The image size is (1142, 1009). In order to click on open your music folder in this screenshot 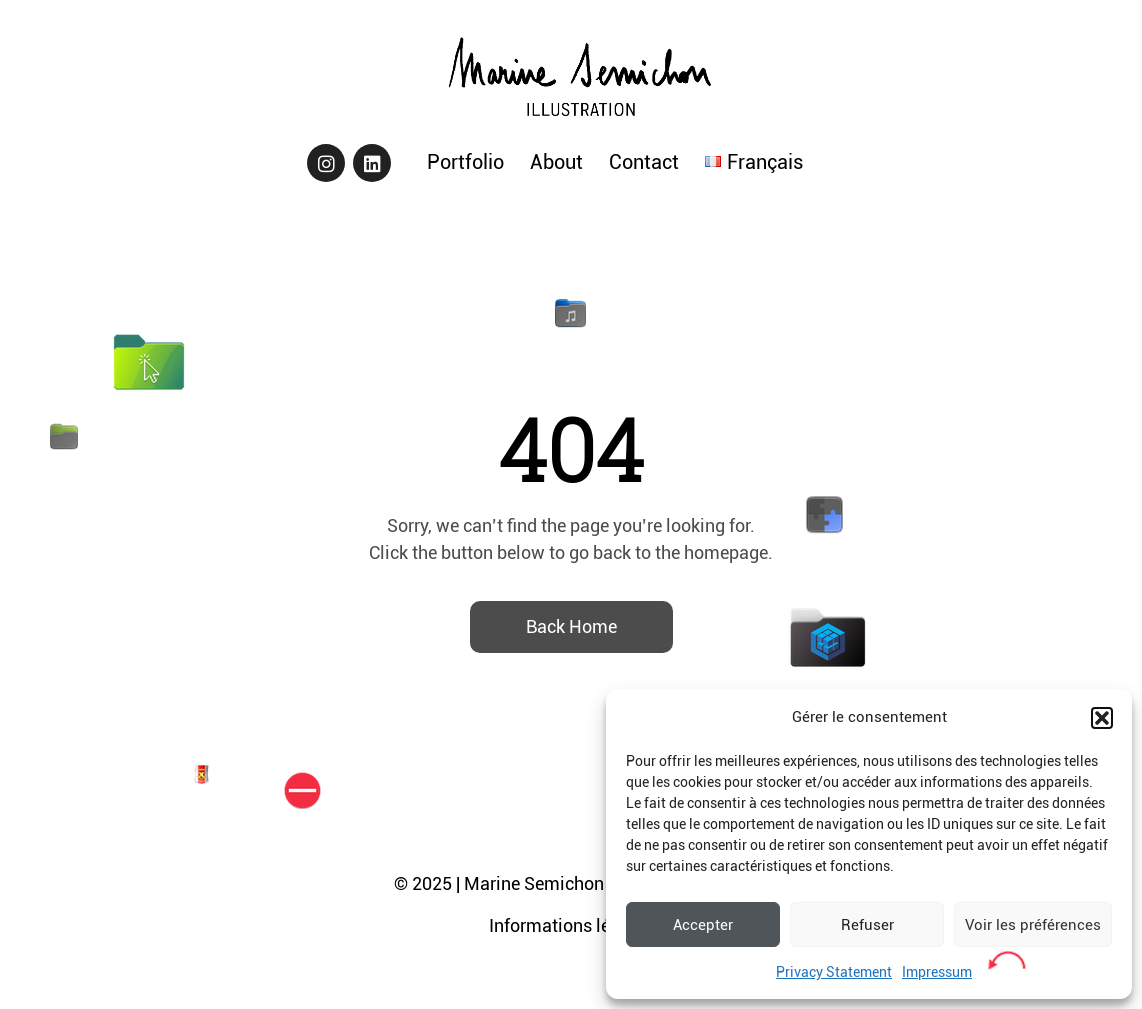, I will do `click(570, 312)`.